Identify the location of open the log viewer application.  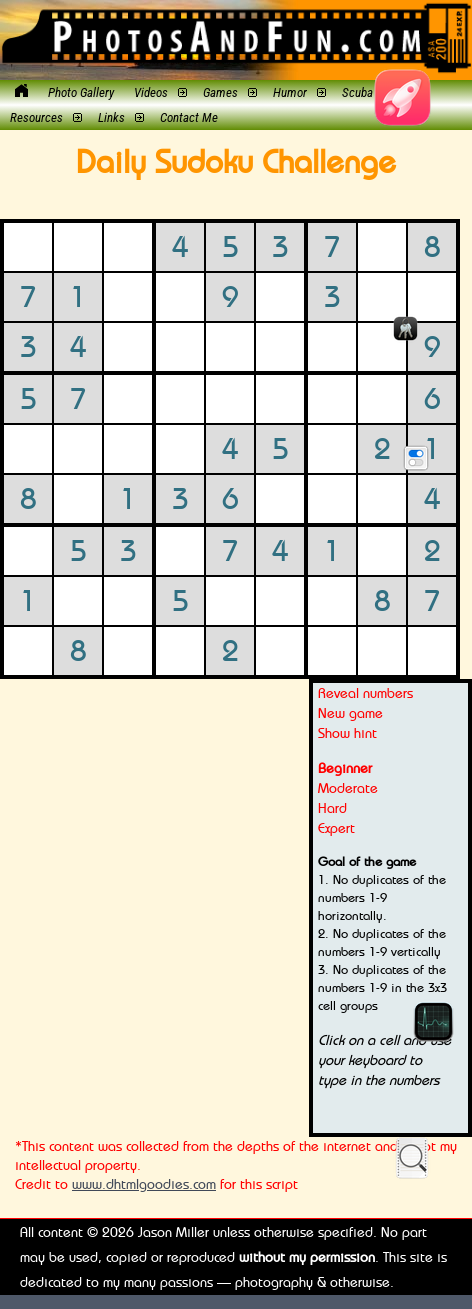
(412, 1158).